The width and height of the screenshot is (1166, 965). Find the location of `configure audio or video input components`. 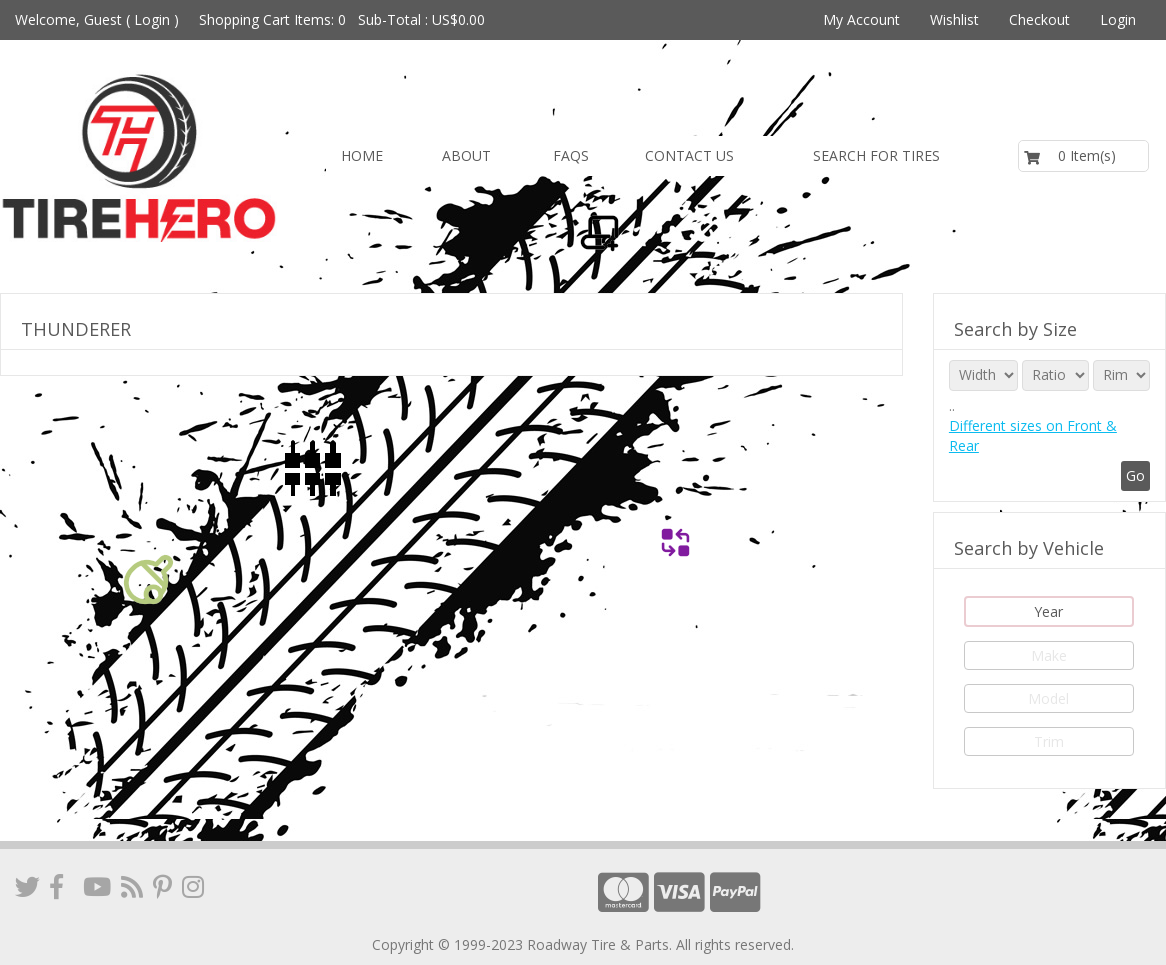

configure audio or video input components is located at coordinates (313, 468).